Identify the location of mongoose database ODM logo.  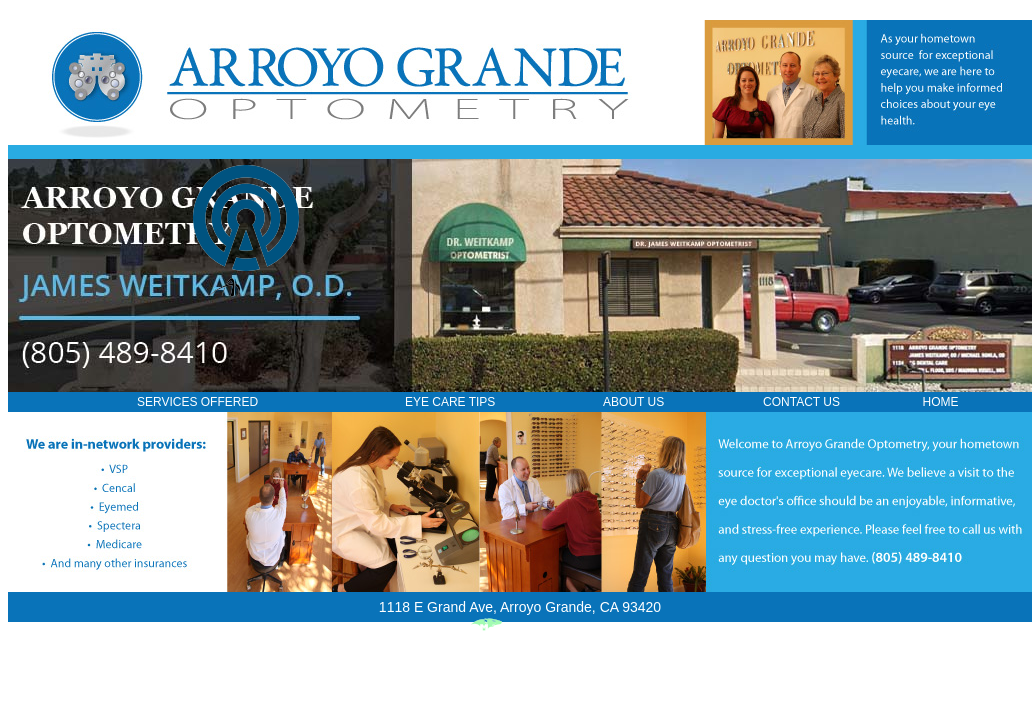
(486, 624).